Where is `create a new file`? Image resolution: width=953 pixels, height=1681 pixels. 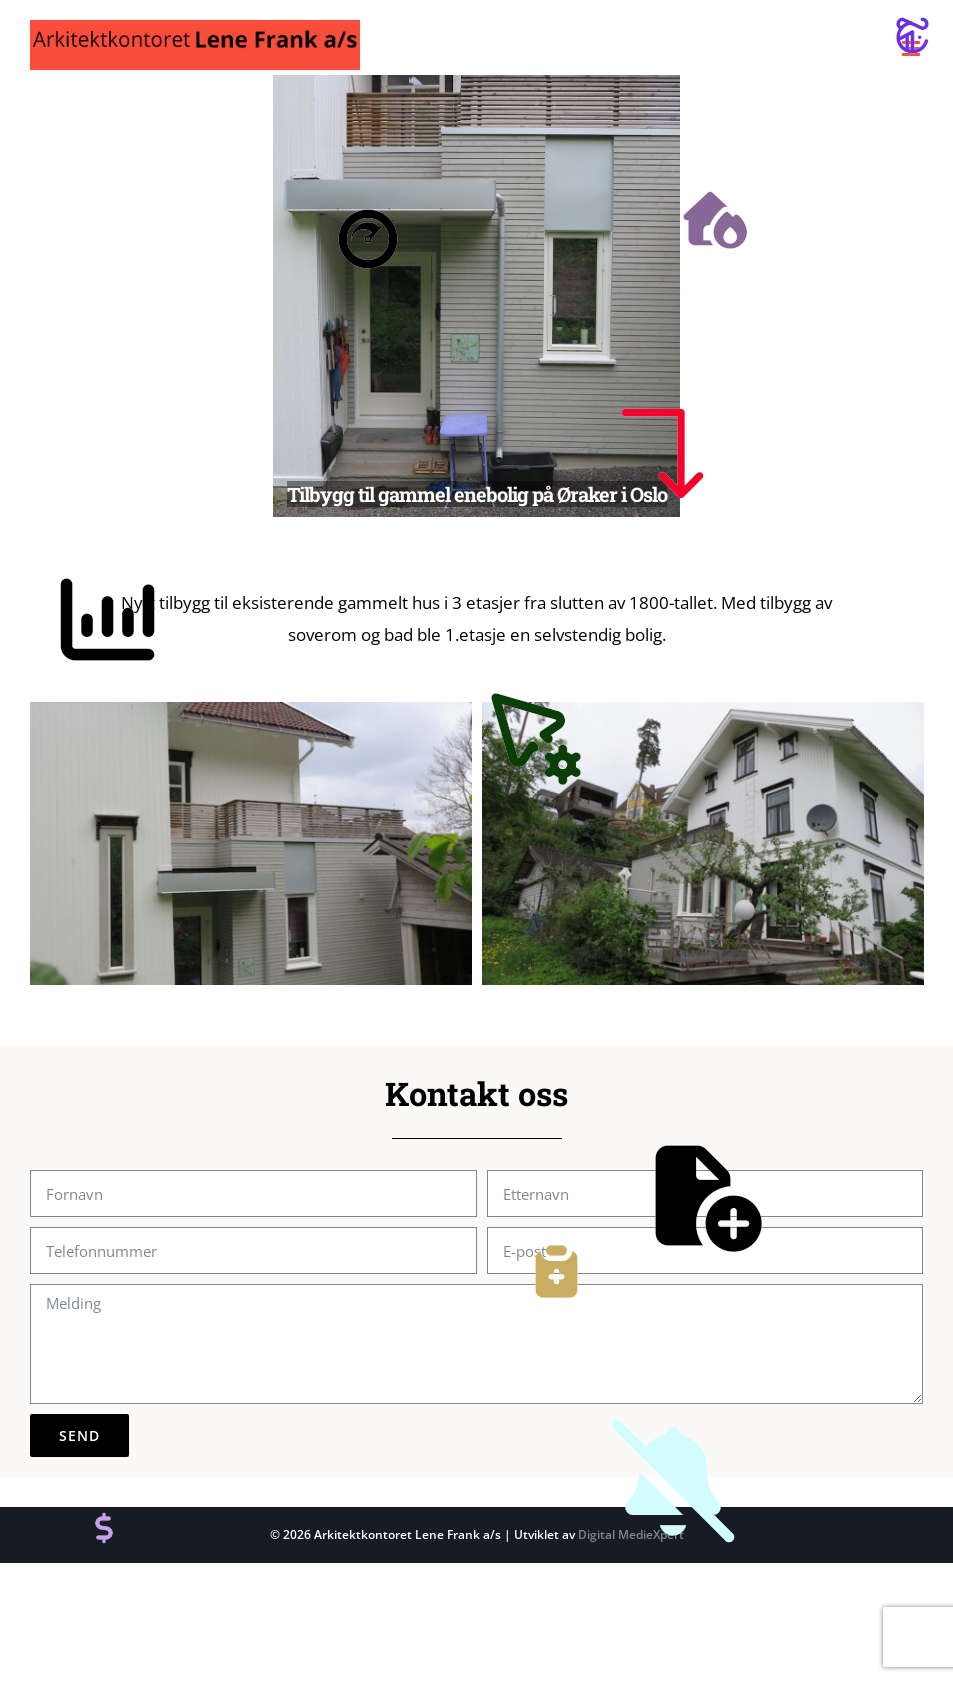 create a new file is located at coordinates (705, 1195).